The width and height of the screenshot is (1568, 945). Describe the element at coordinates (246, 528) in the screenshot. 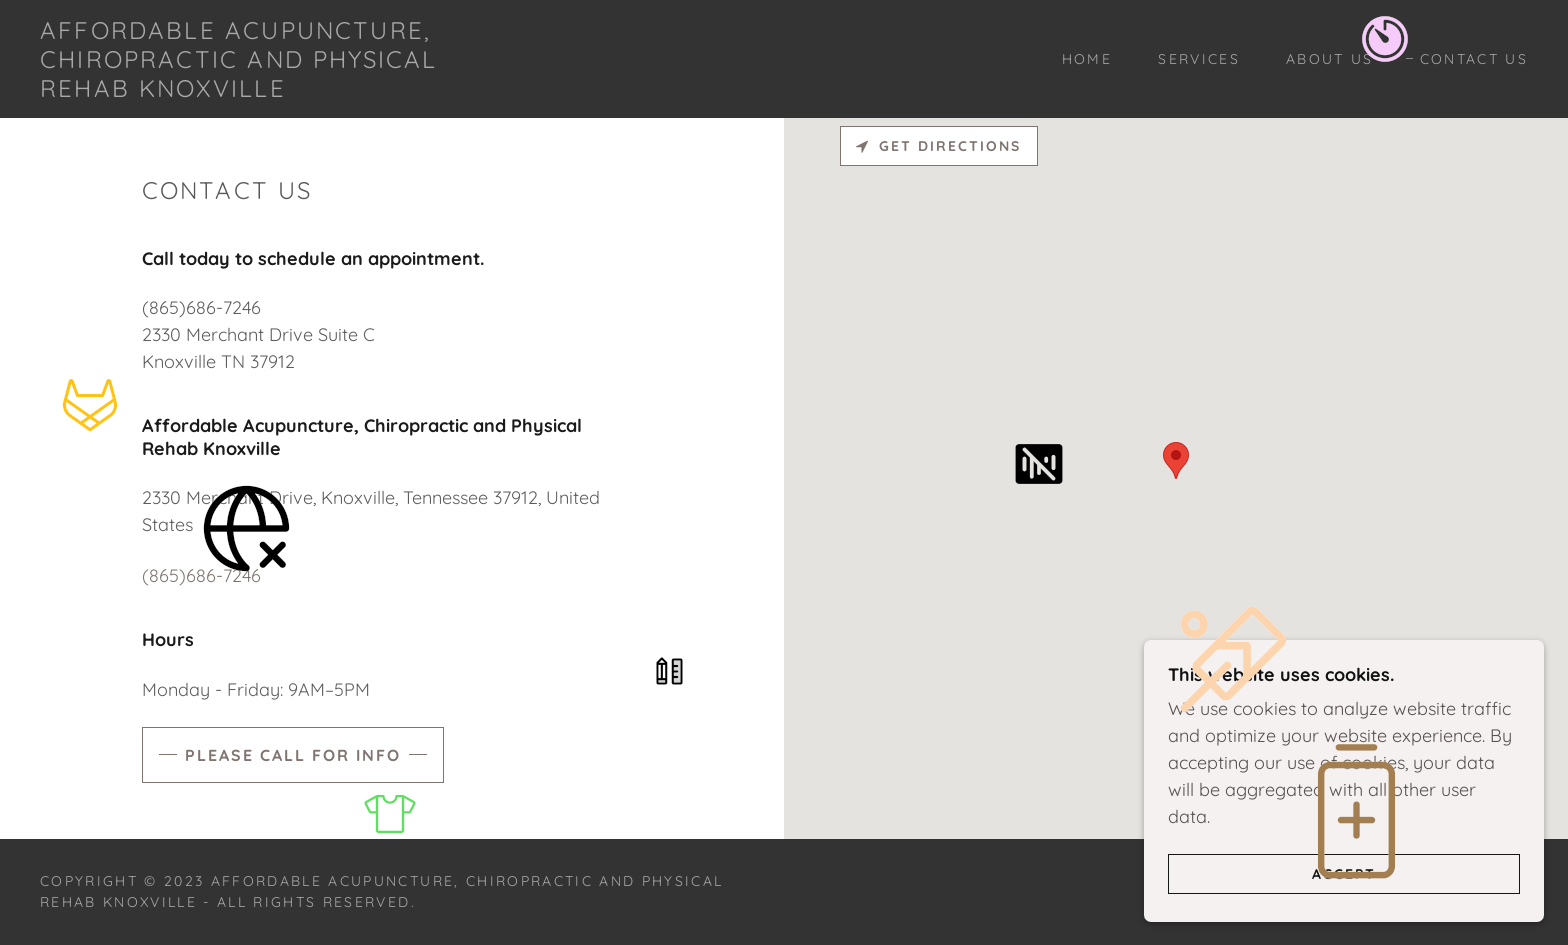

I see `no internet connection` at that location.